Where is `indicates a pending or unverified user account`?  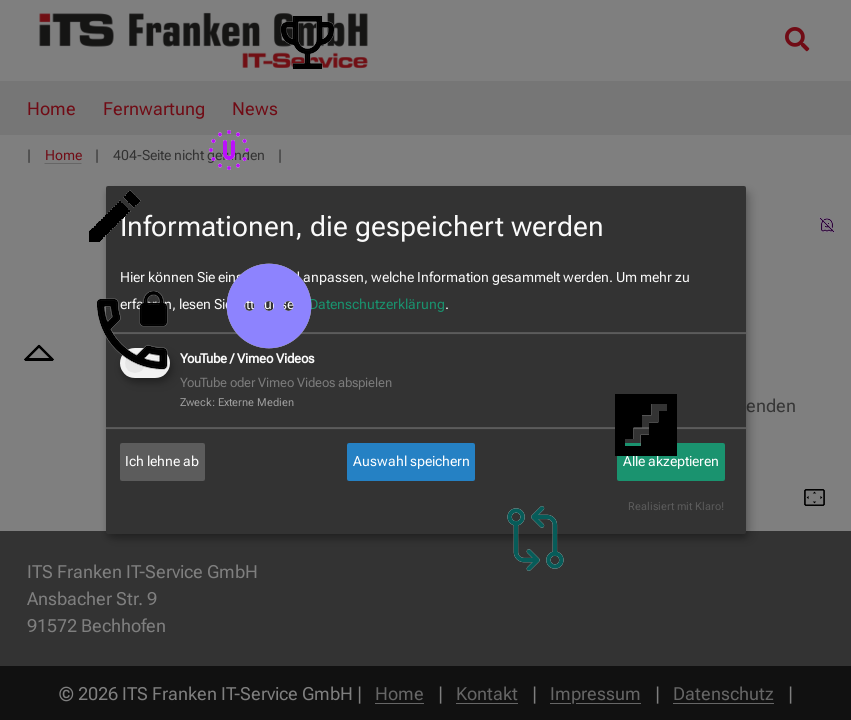
indicates a pending or unverified user account is located at coordinates (229, 150).